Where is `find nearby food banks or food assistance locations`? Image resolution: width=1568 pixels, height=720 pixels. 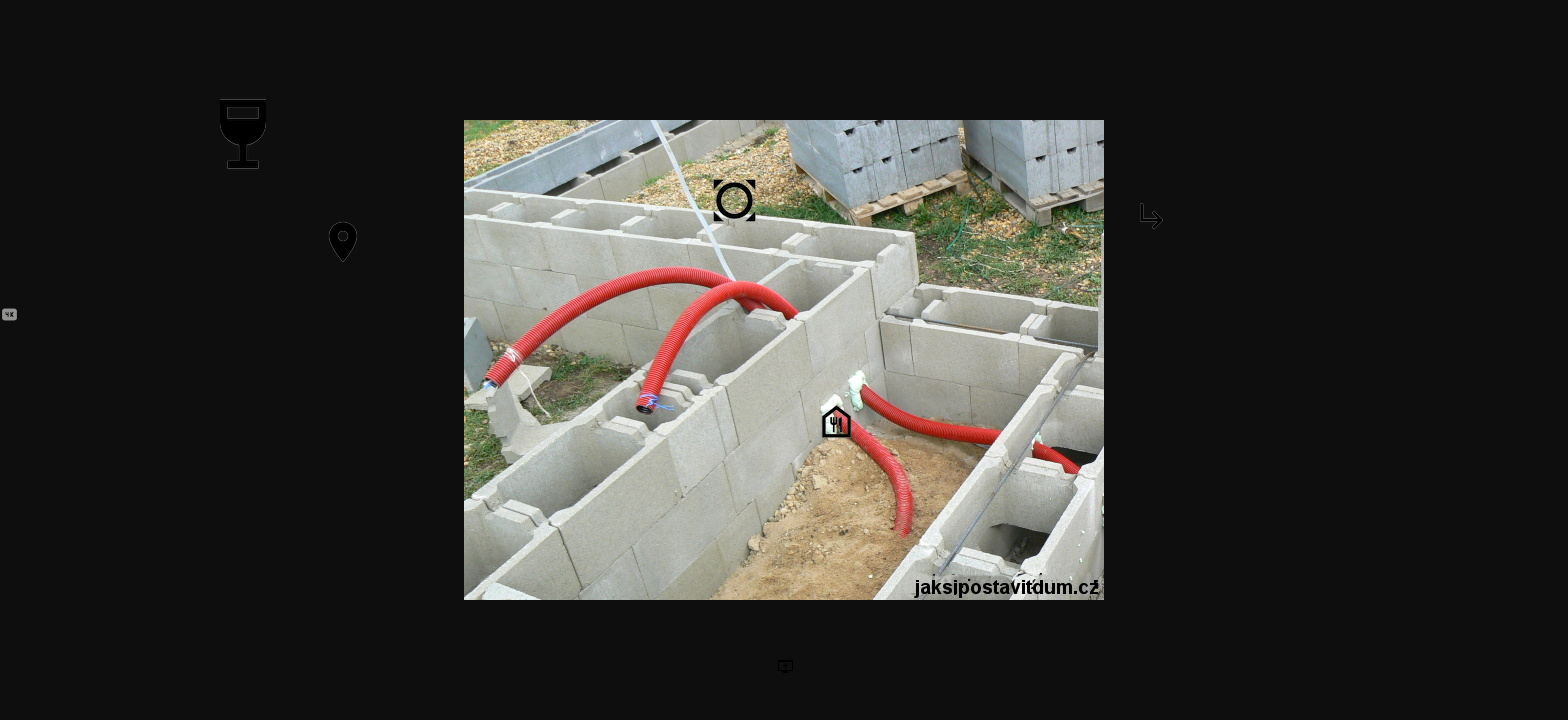
find nearby food banks or food assistance locations is located at coordinates (836, 421).